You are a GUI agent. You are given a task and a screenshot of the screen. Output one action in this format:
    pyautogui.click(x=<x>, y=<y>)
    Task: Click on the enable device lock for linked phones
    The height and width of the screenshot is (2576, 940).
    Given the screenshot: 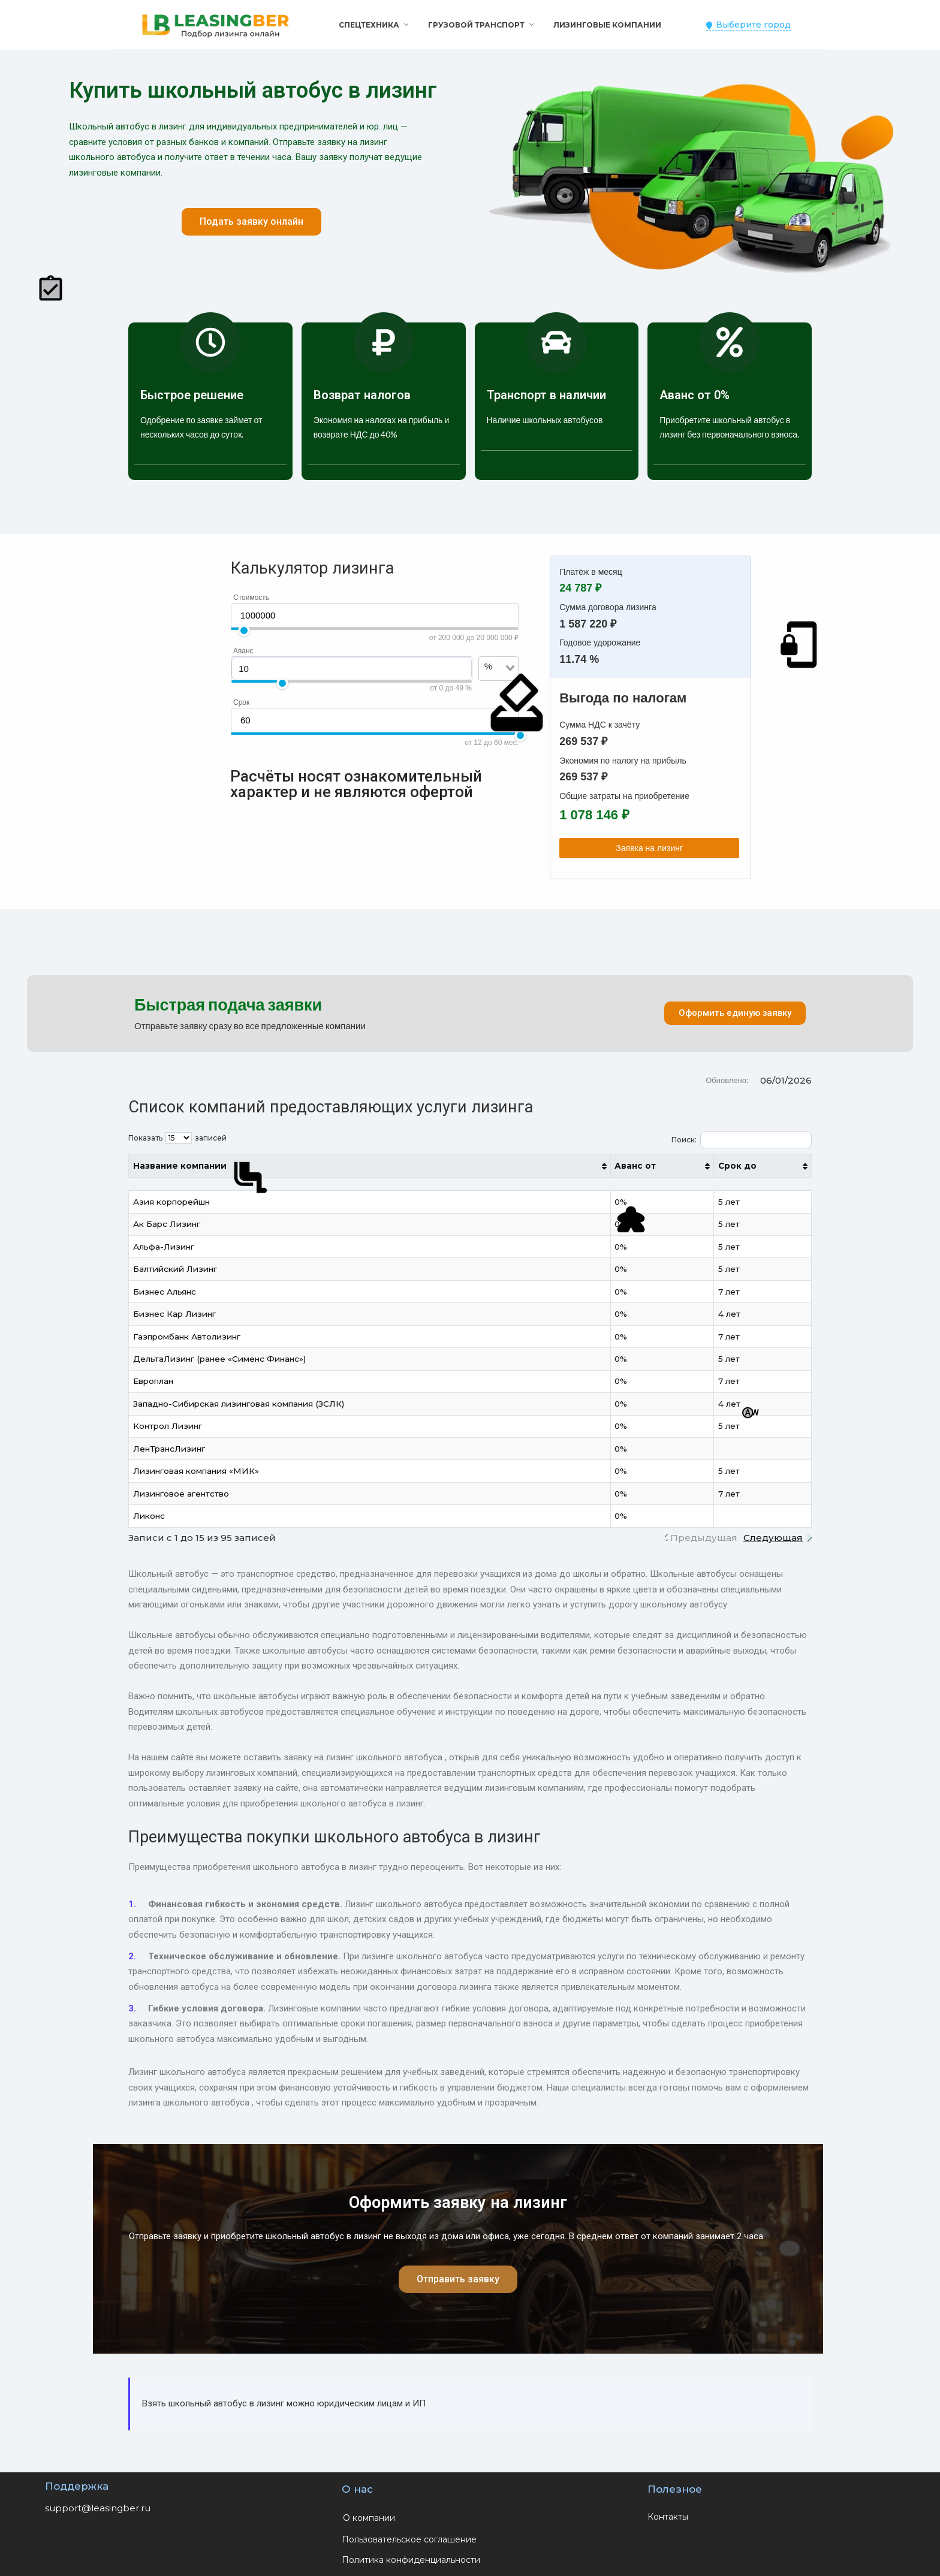 What is the action you would take?
    pyautogui.click(x=797, y=644)
    